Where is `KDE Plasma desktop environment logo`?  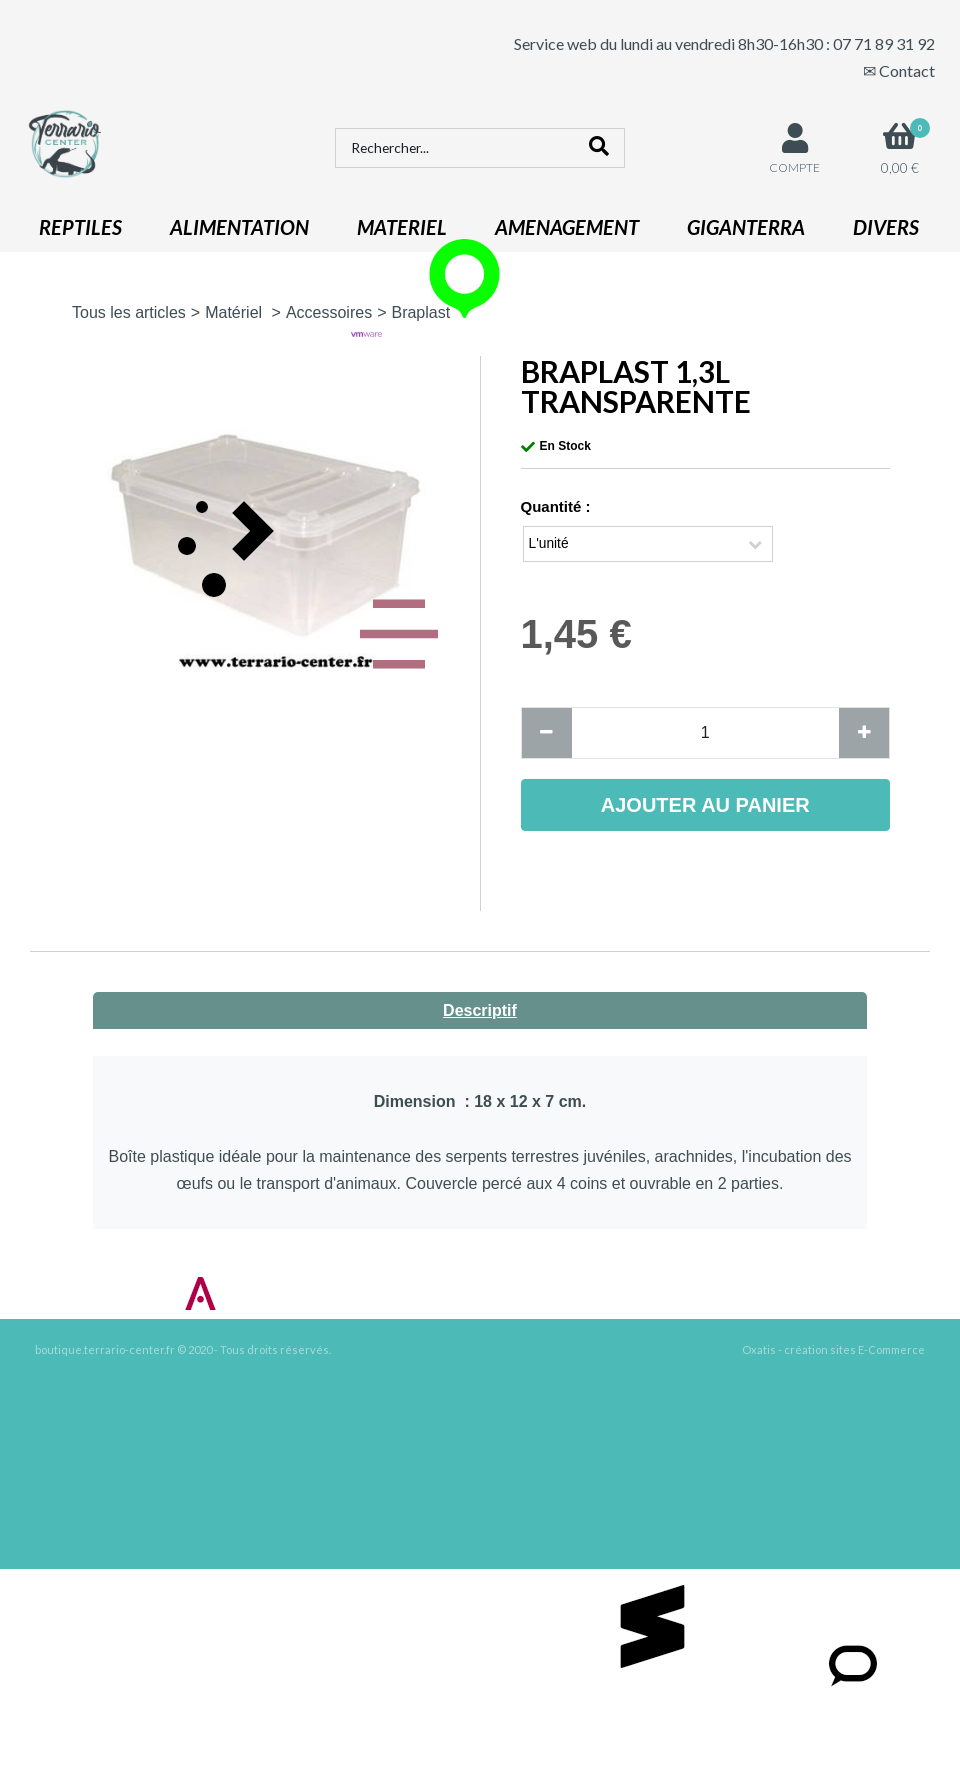 KDE Plasma desktop environment logo is located at coordinates (226, 549).